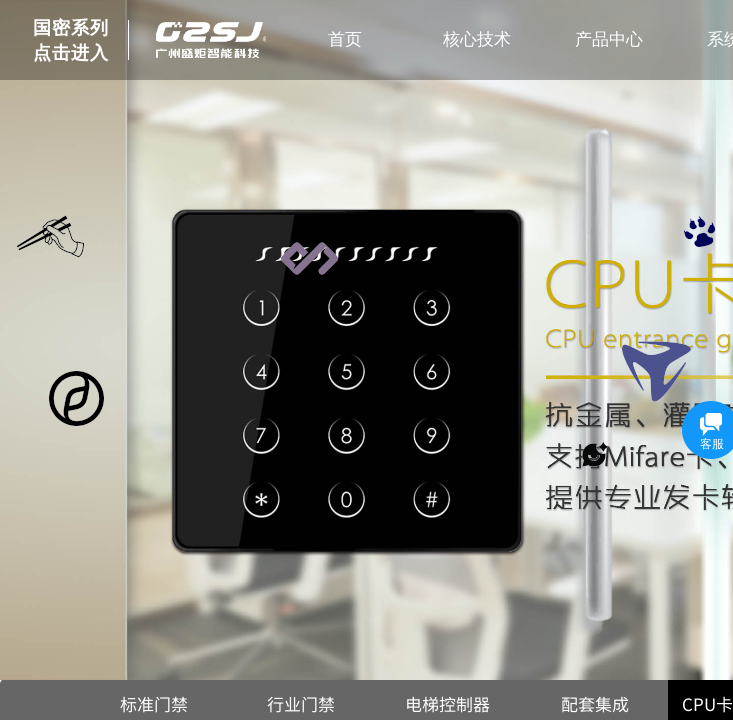 This screenshot has width=733, height=720. Describe the element at coordinates (309, 258) in the screenshot. I see `open daily.dev app` at that location.